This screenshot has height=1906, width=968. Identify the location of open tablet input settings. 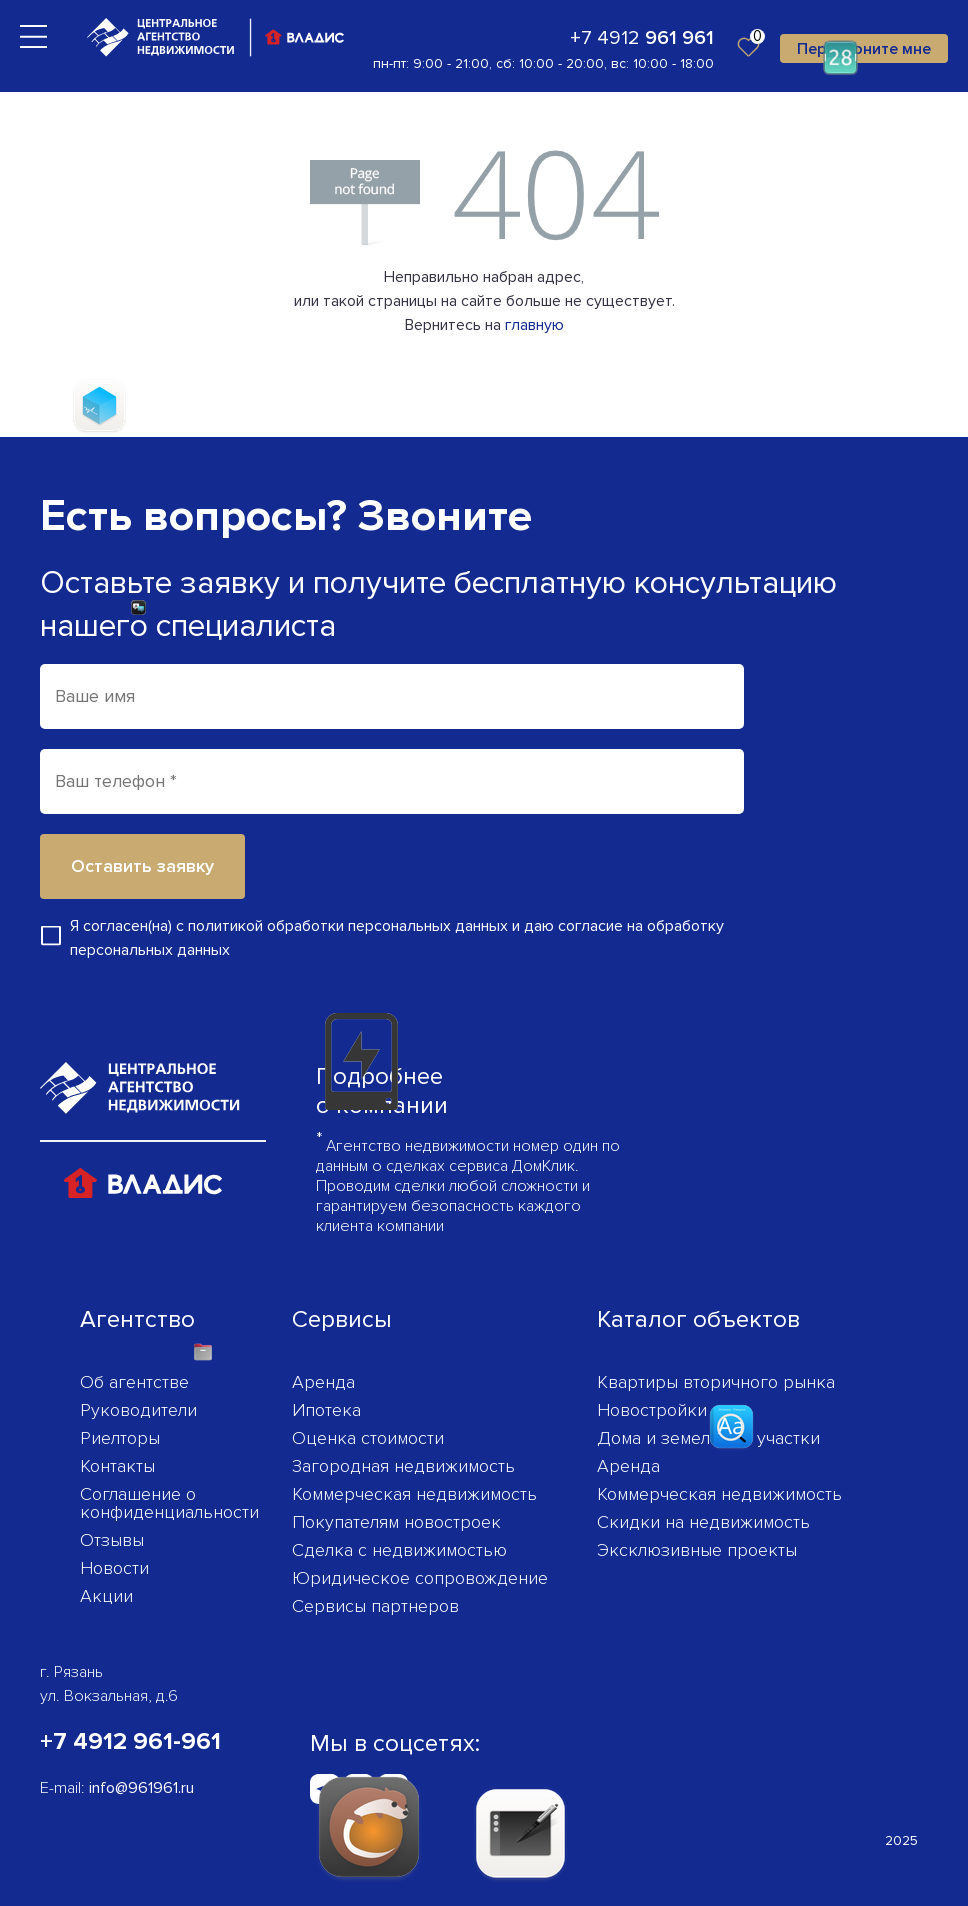
(520, 1833).